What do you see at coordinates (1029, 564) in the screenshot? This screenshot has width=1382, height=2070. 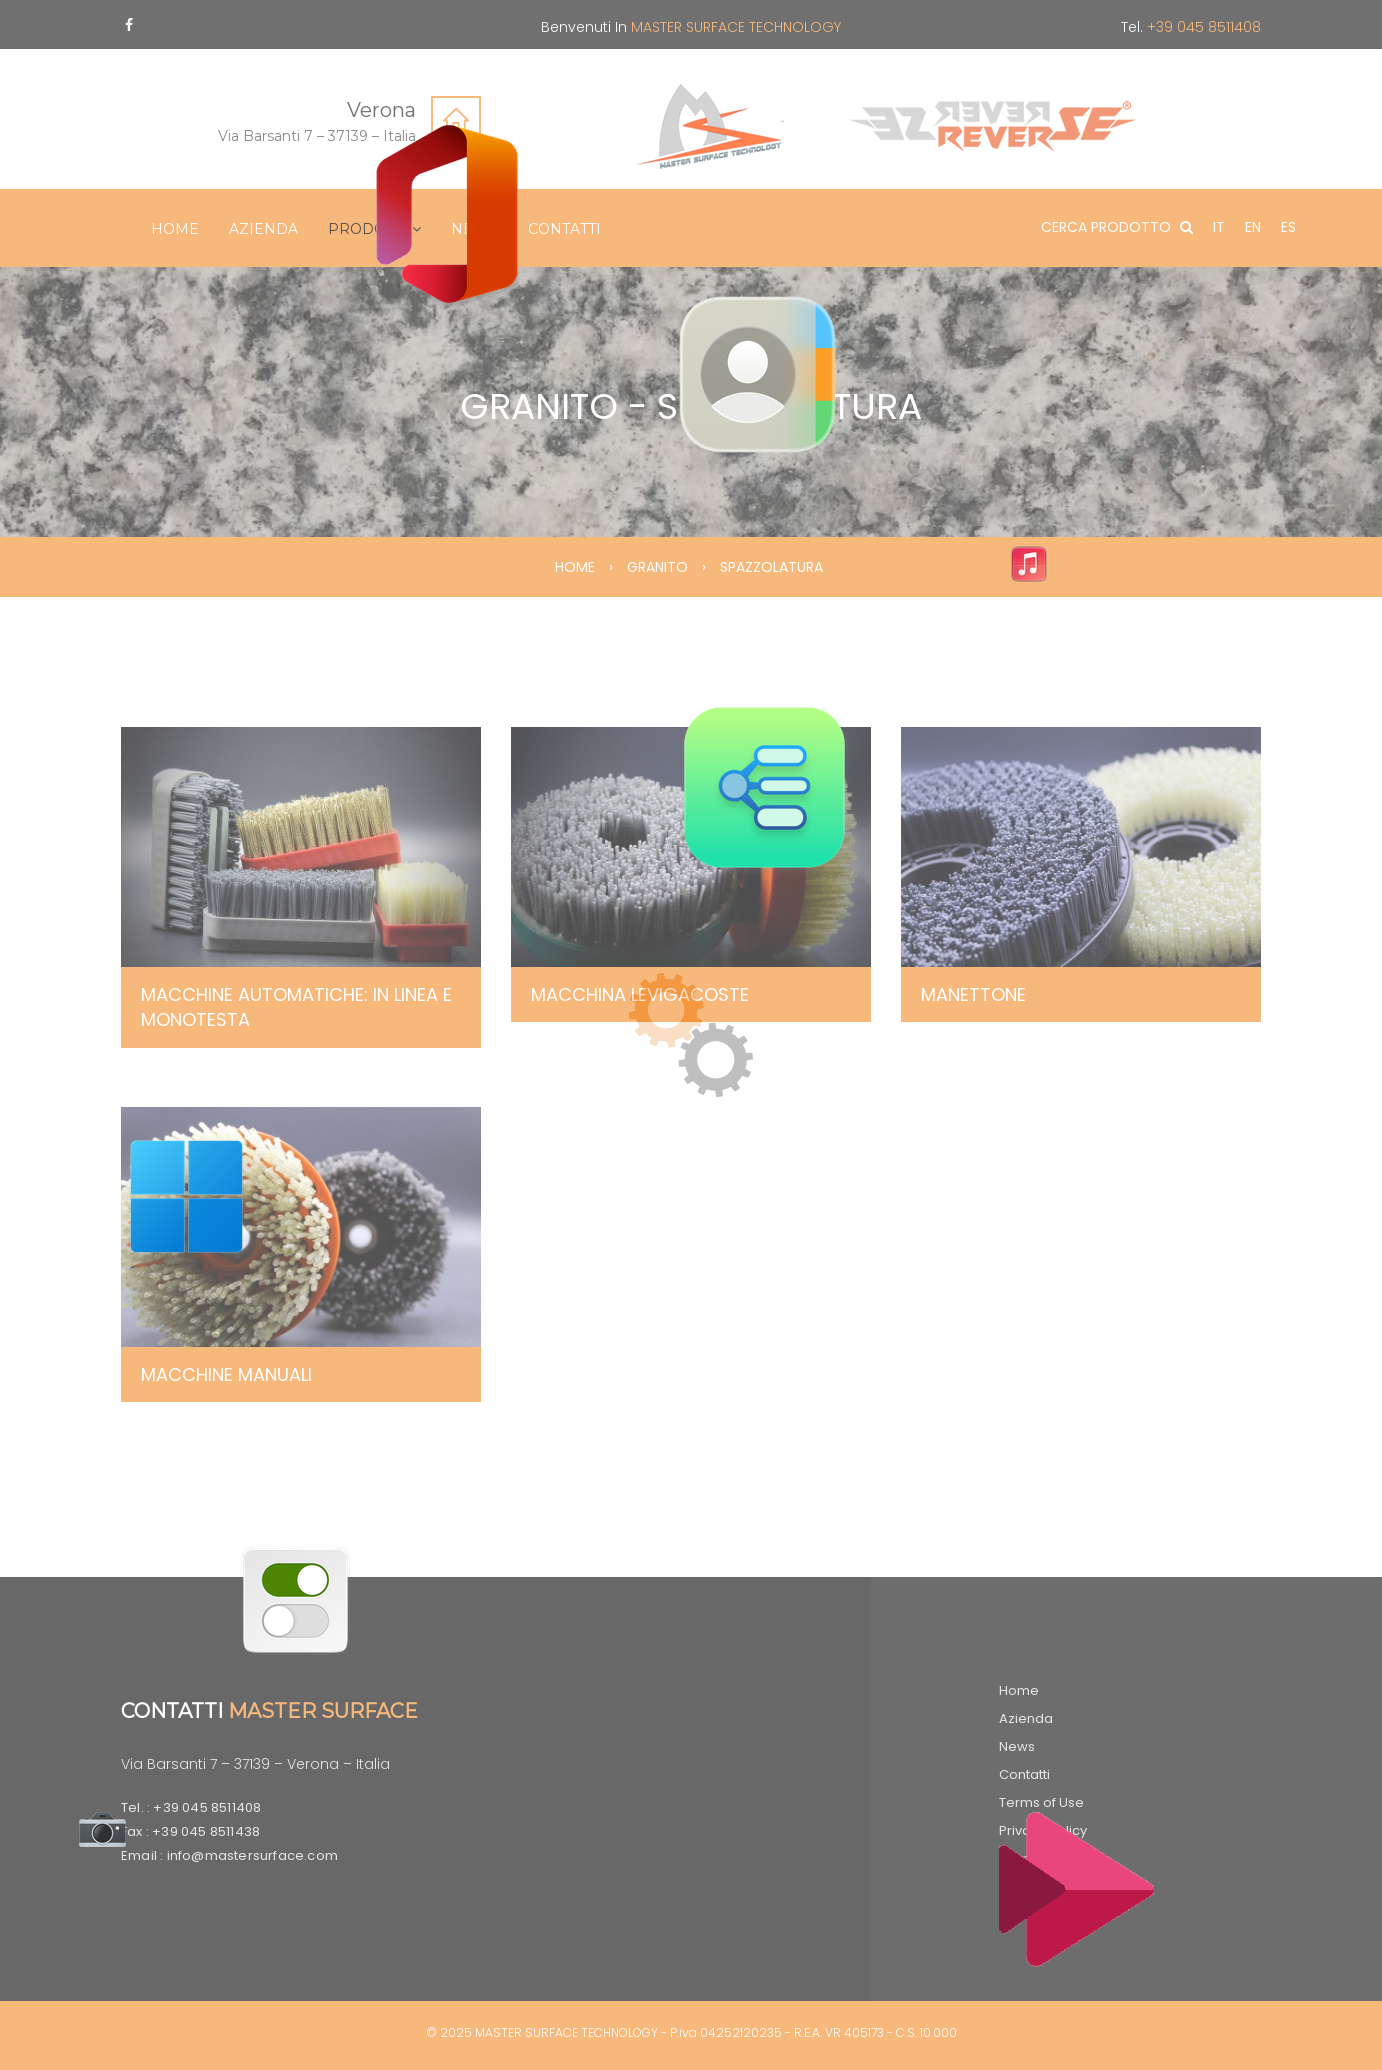 I see `open the music player app` at bounding box center [1029, 564].